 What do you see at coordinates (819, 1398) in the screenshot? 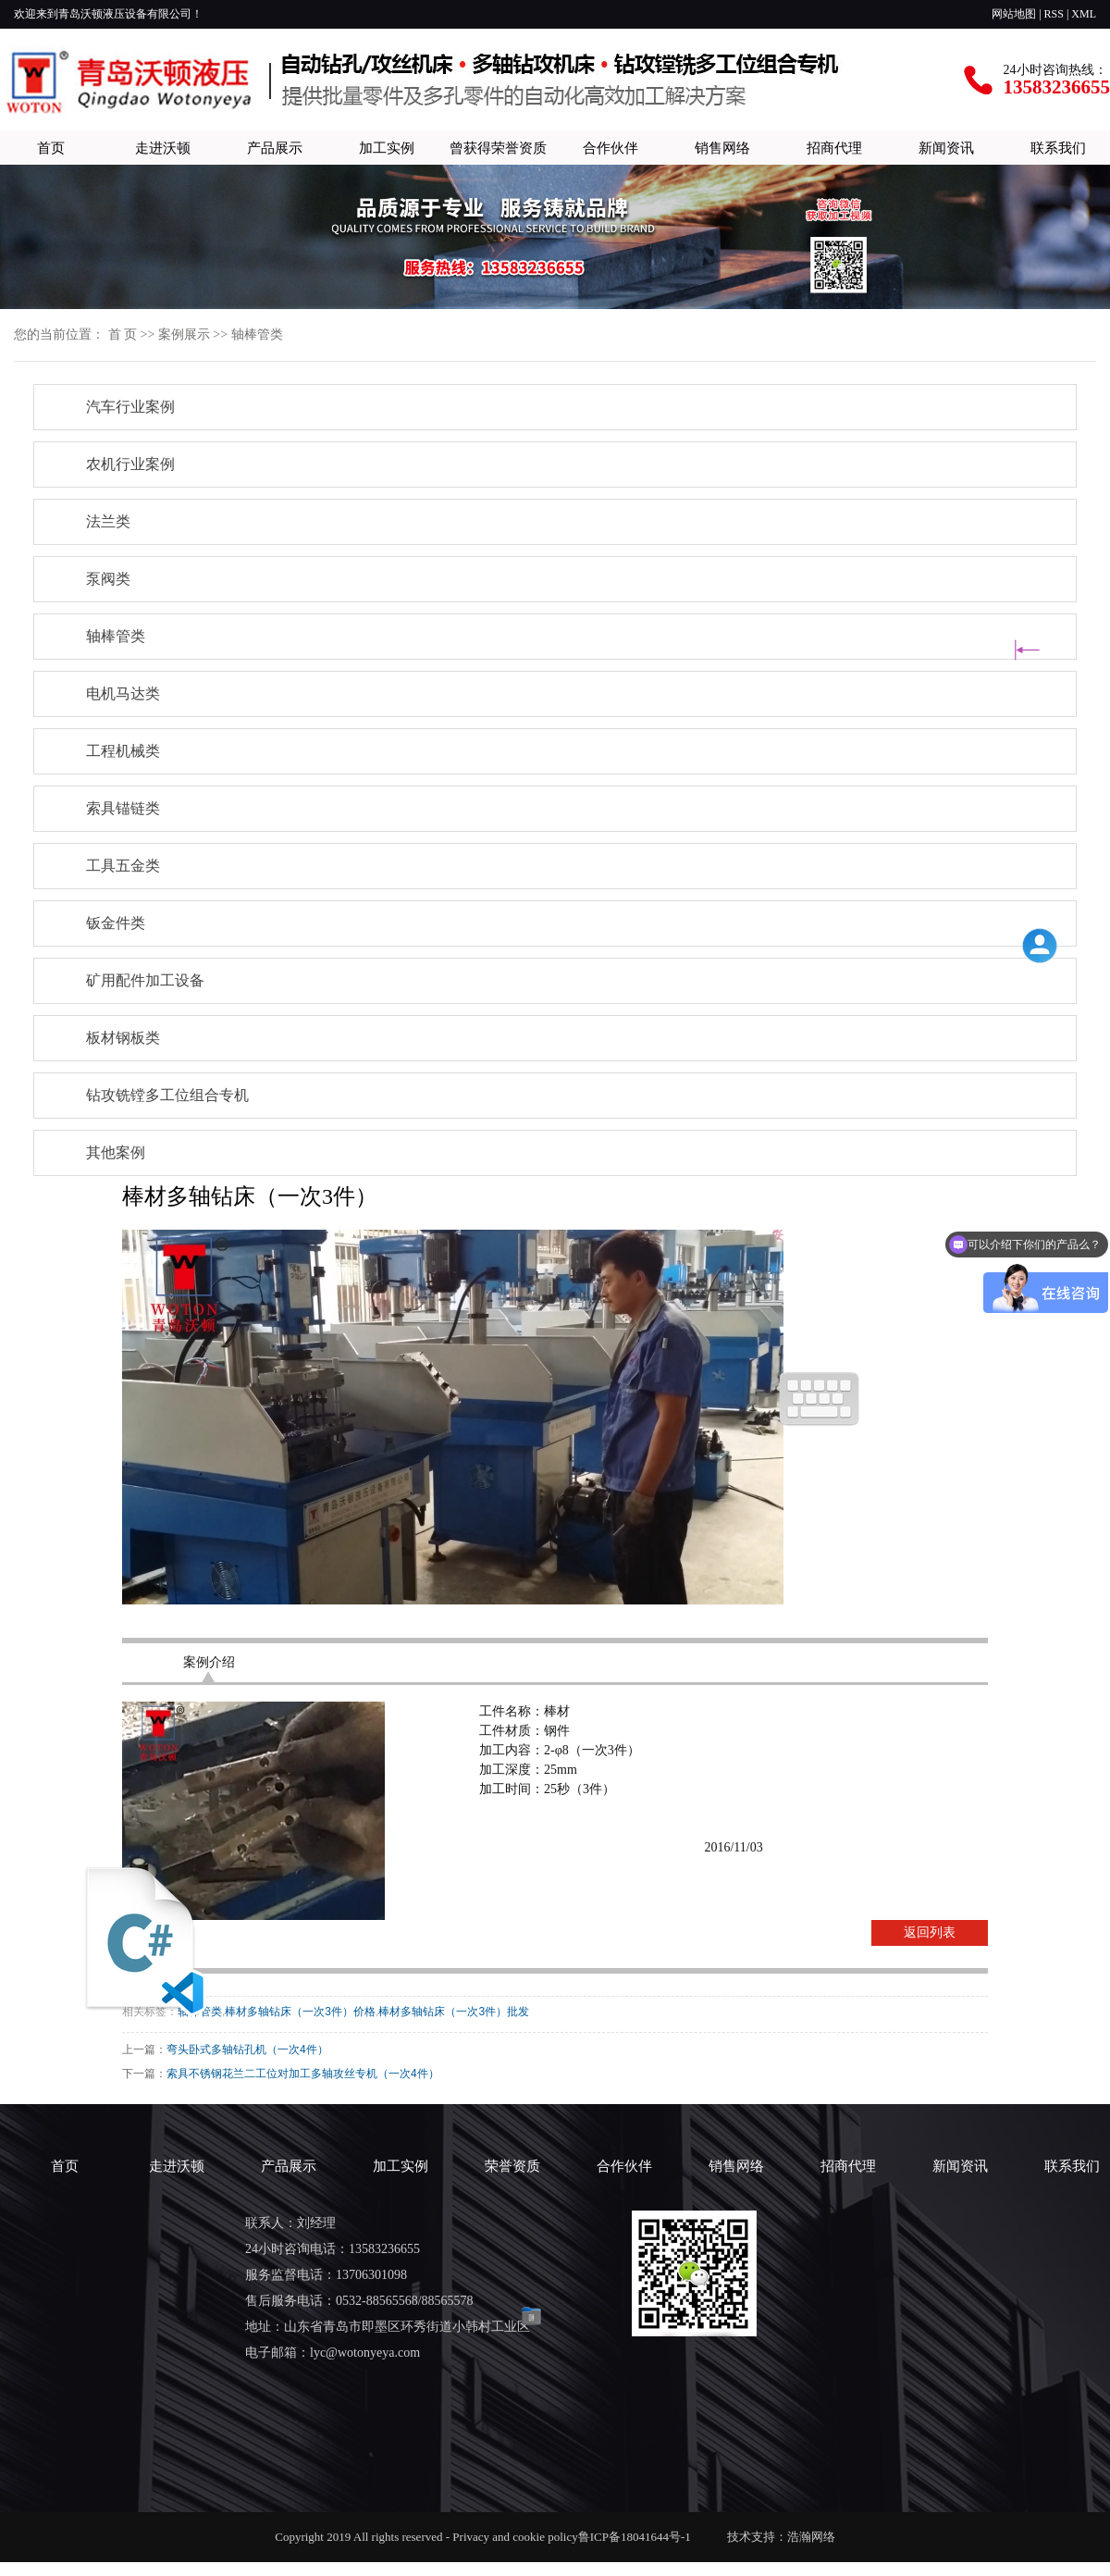
I see `access keyboard settings and preferences` at bounding box center [819, 1398].